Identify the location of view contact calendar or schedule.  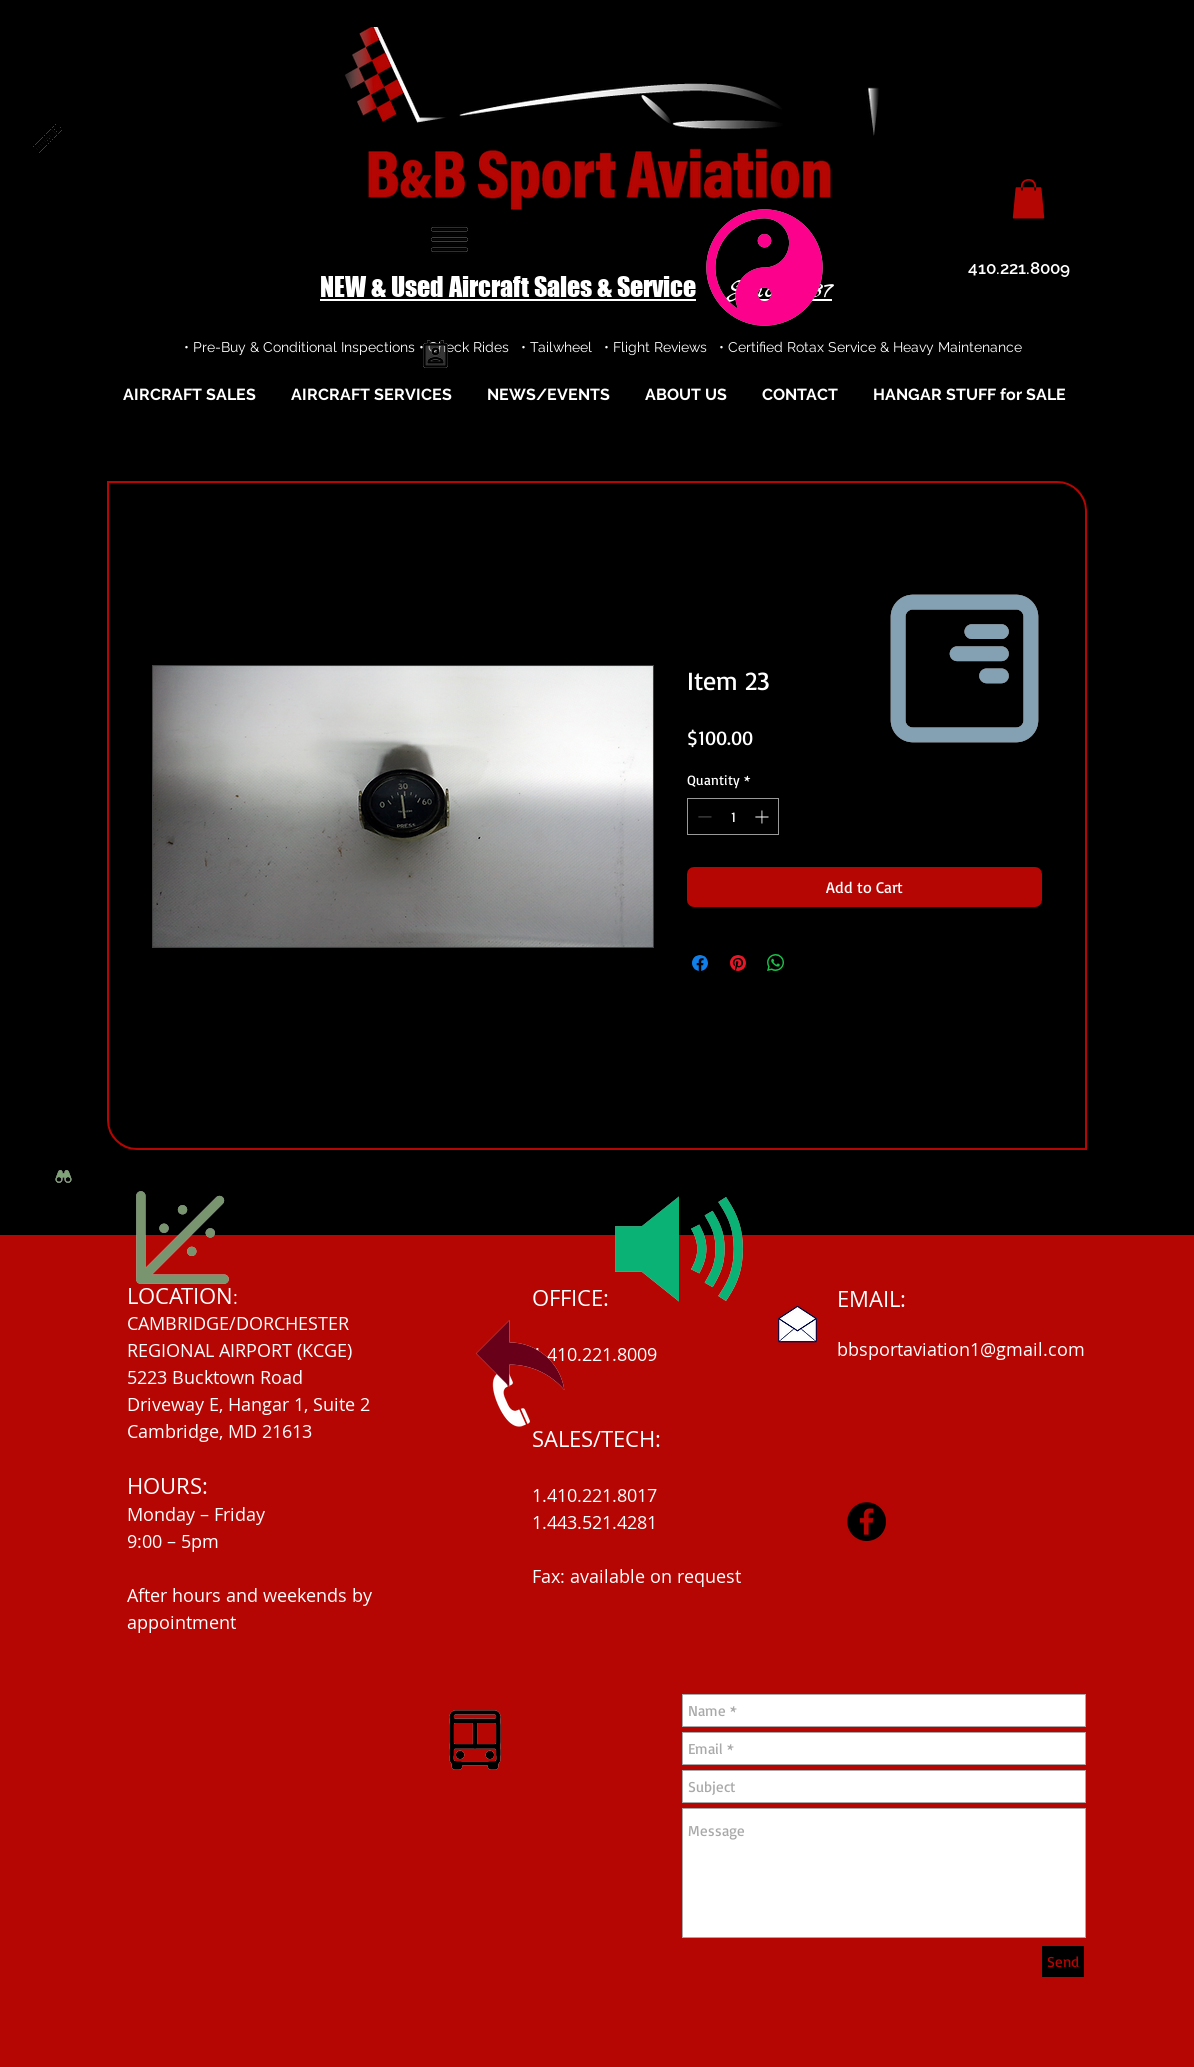
(435, 355).